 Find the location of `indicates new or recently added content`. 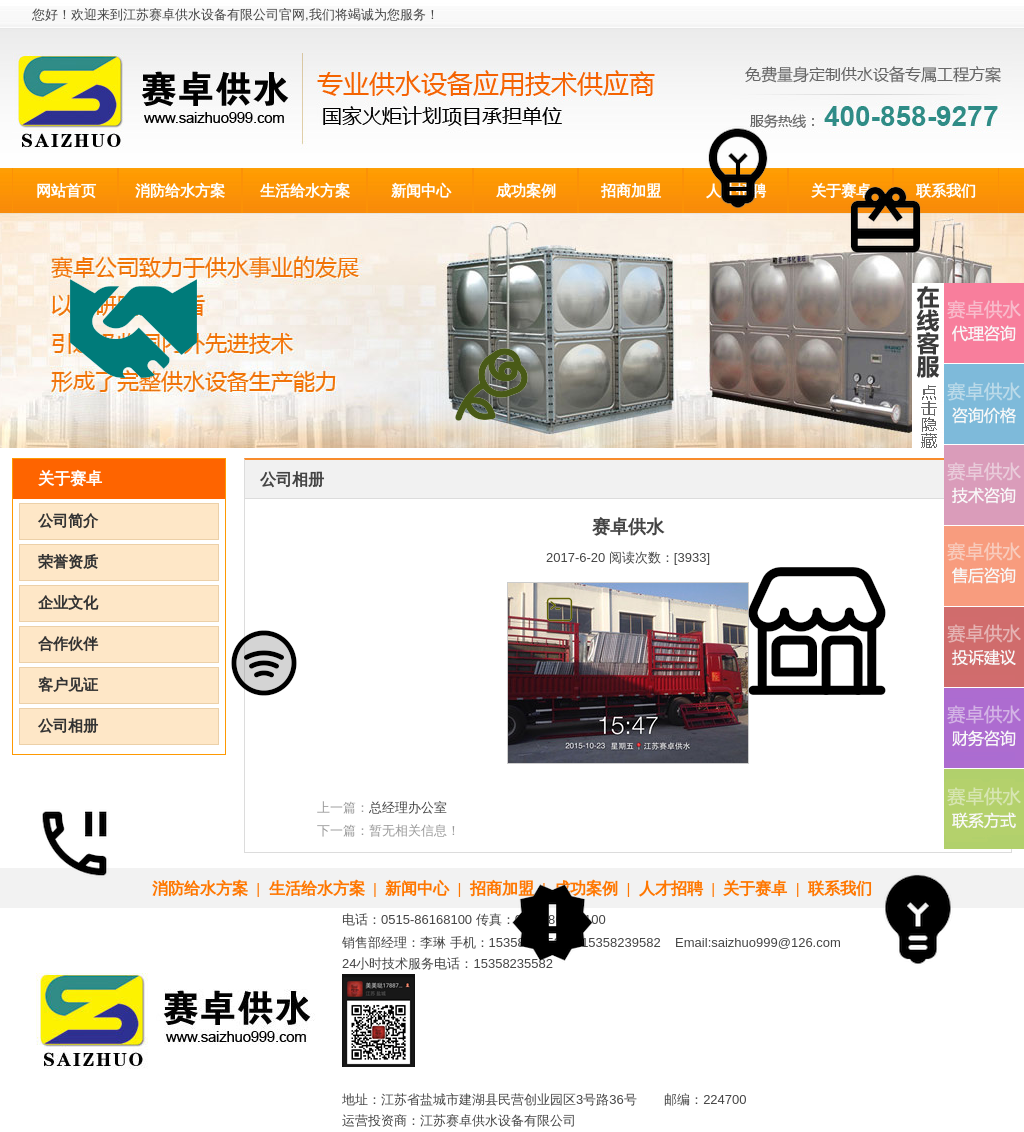

indicates new or recently added content is located at coordinates (552, 922).